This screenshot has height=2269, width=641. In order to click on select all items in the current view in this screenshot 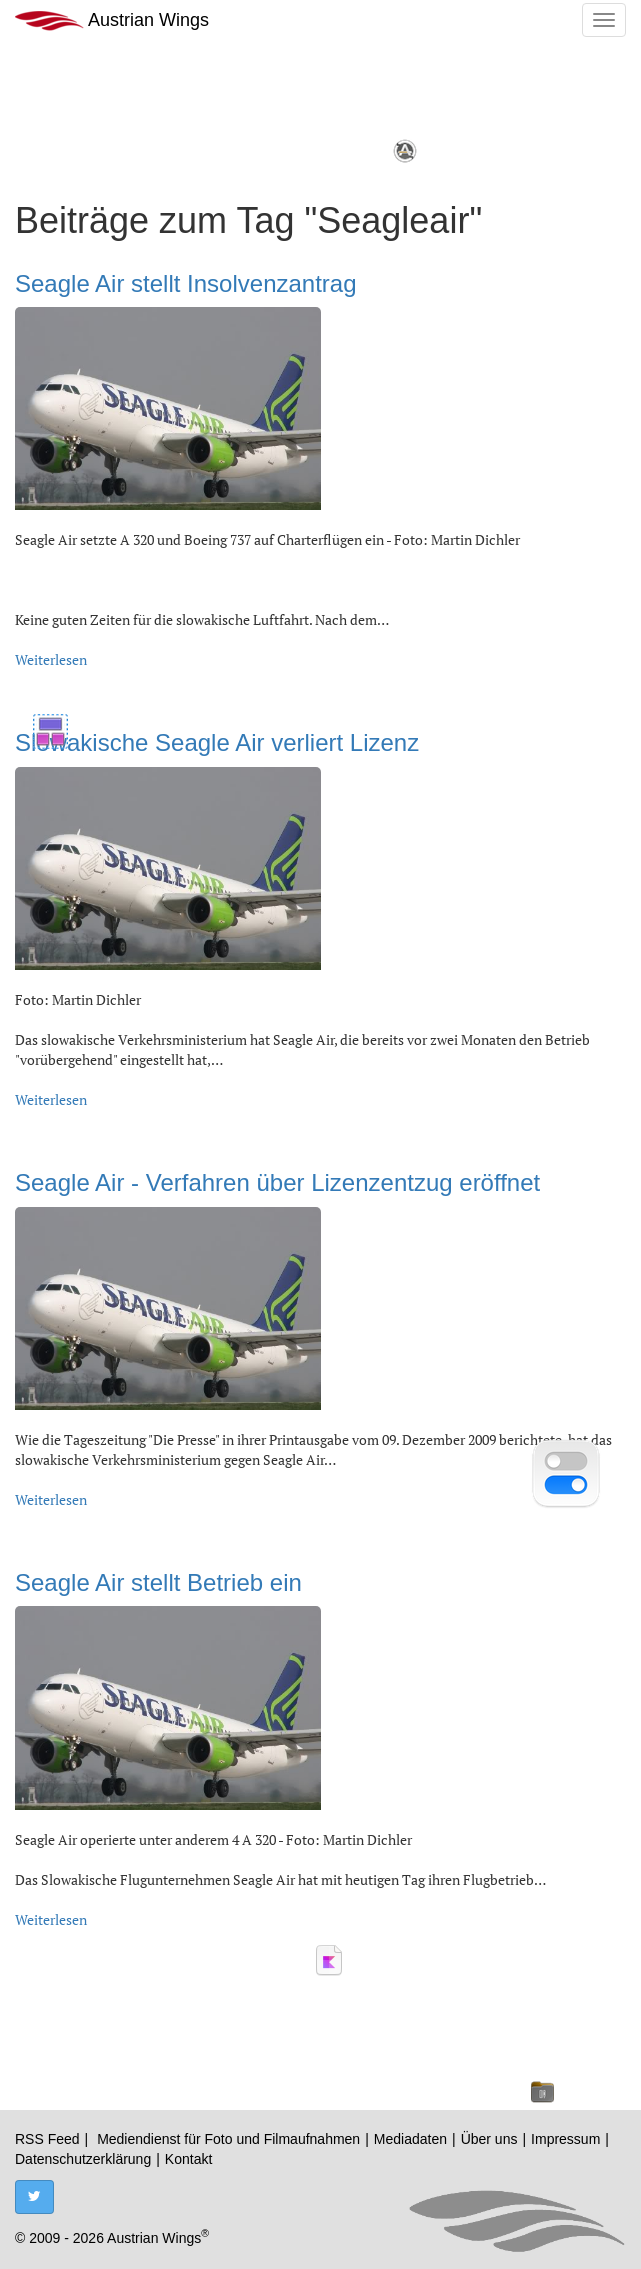, I will do `click(50, 731)`.